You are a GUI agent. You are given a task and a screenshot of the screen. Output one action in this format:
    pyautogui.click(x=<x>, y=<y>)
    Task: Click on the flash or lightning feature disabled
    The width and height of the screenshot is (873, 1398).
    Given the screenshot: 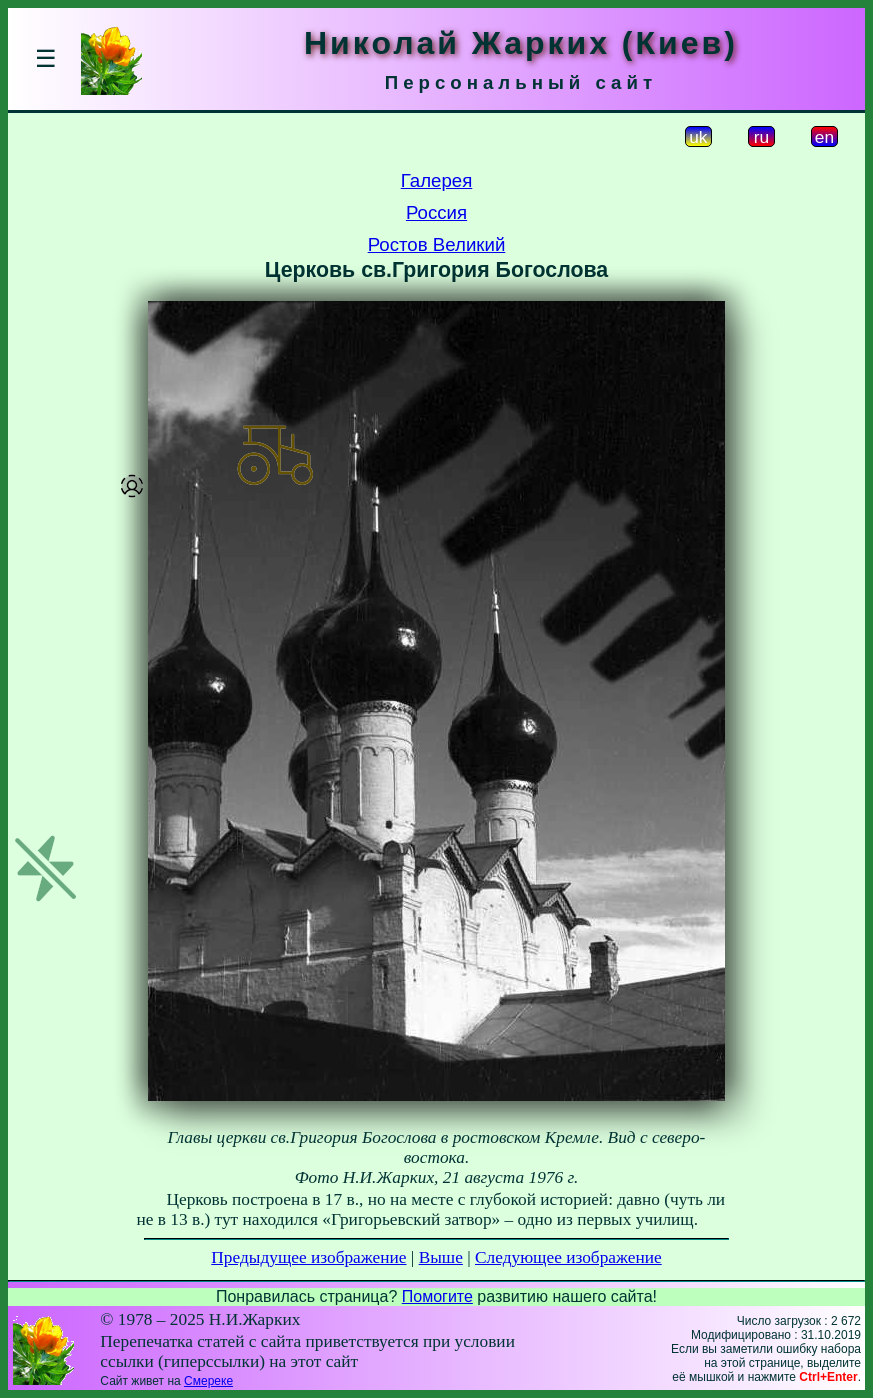 What is the action you would take?
    pyautogui.click(x=45, y=868)
    